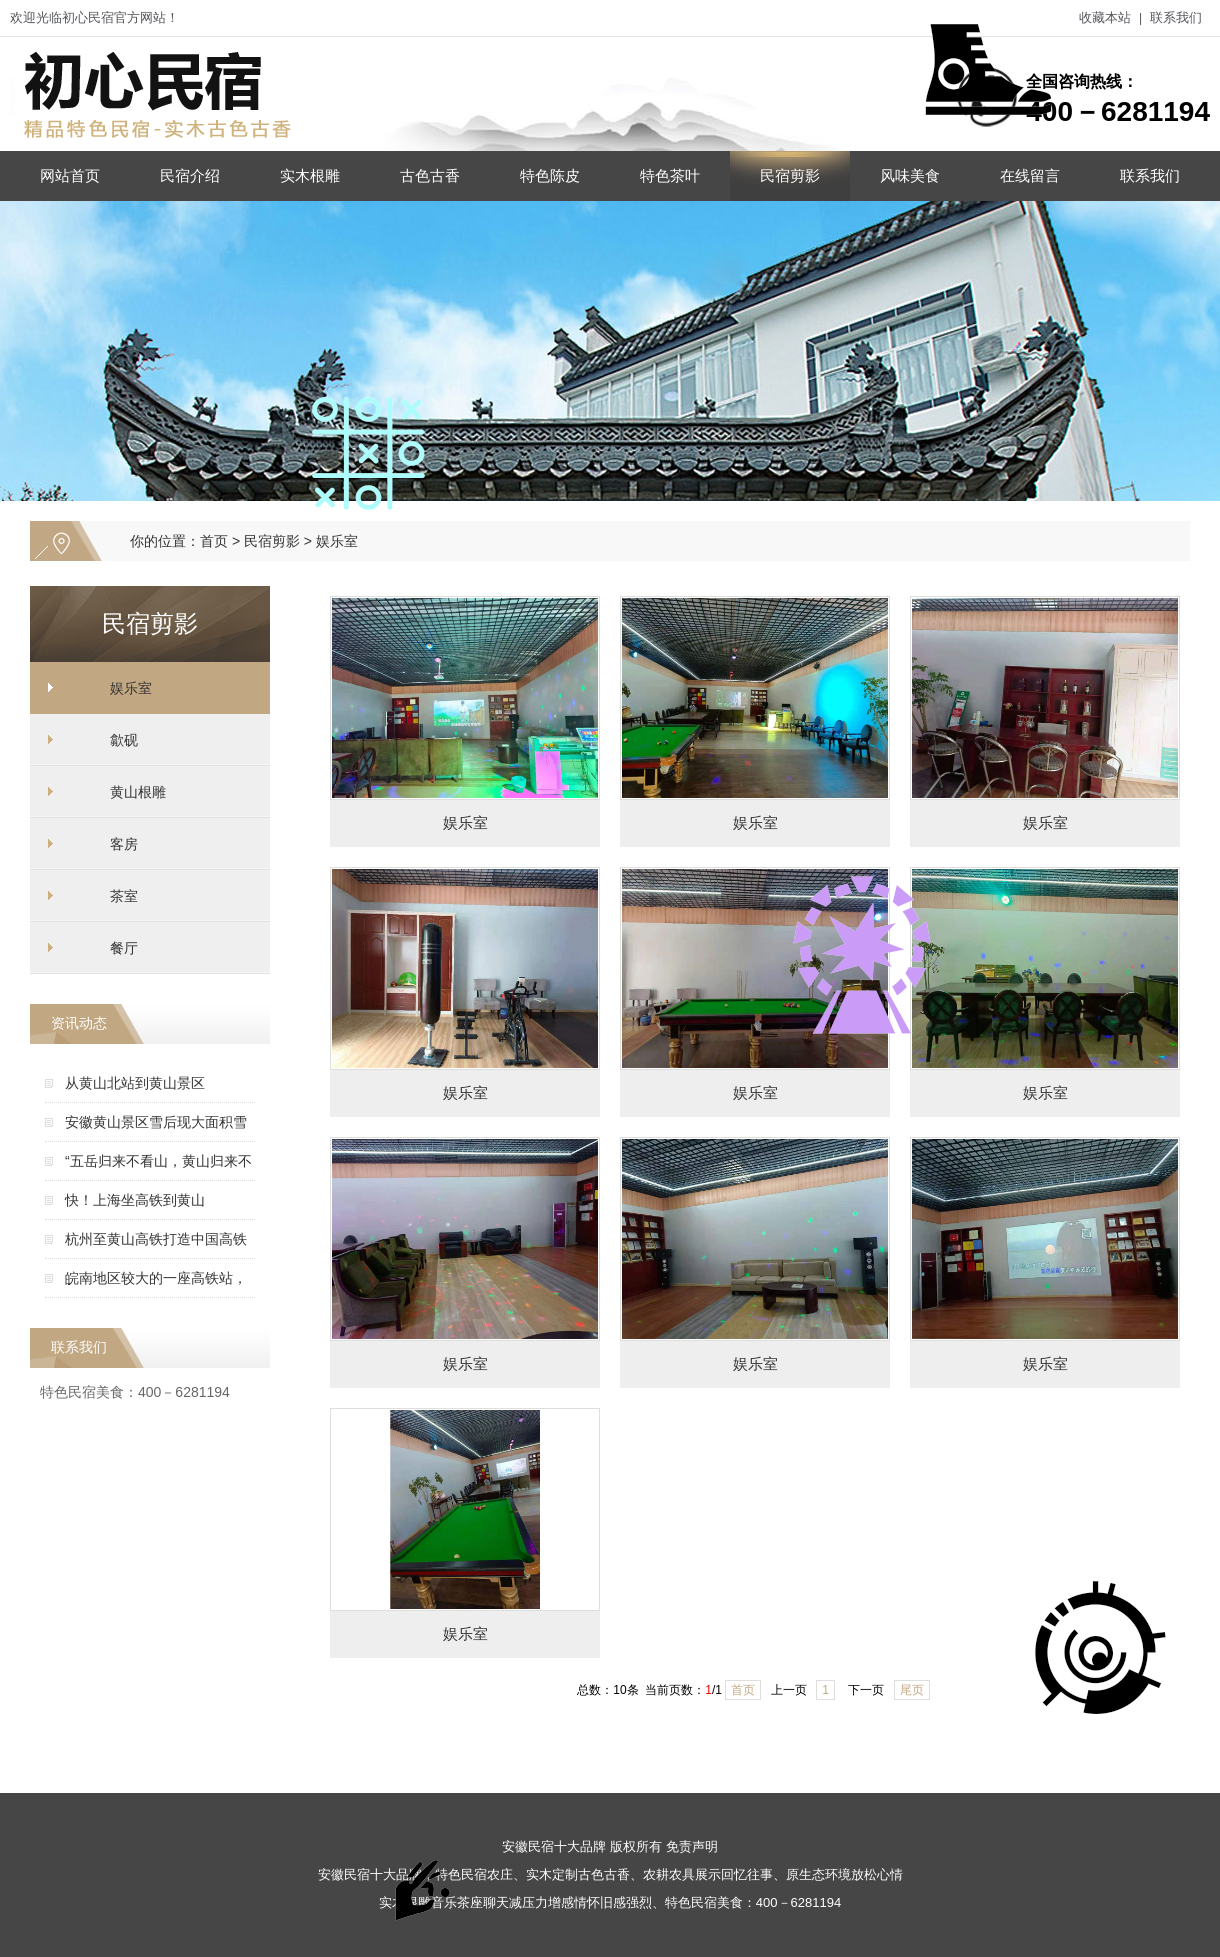 This screenshot has height=1957, width=1220. Describe the element at coordinates (1100, 1647) in the screenshot. I see `access microscope or magnification tools` at that location.